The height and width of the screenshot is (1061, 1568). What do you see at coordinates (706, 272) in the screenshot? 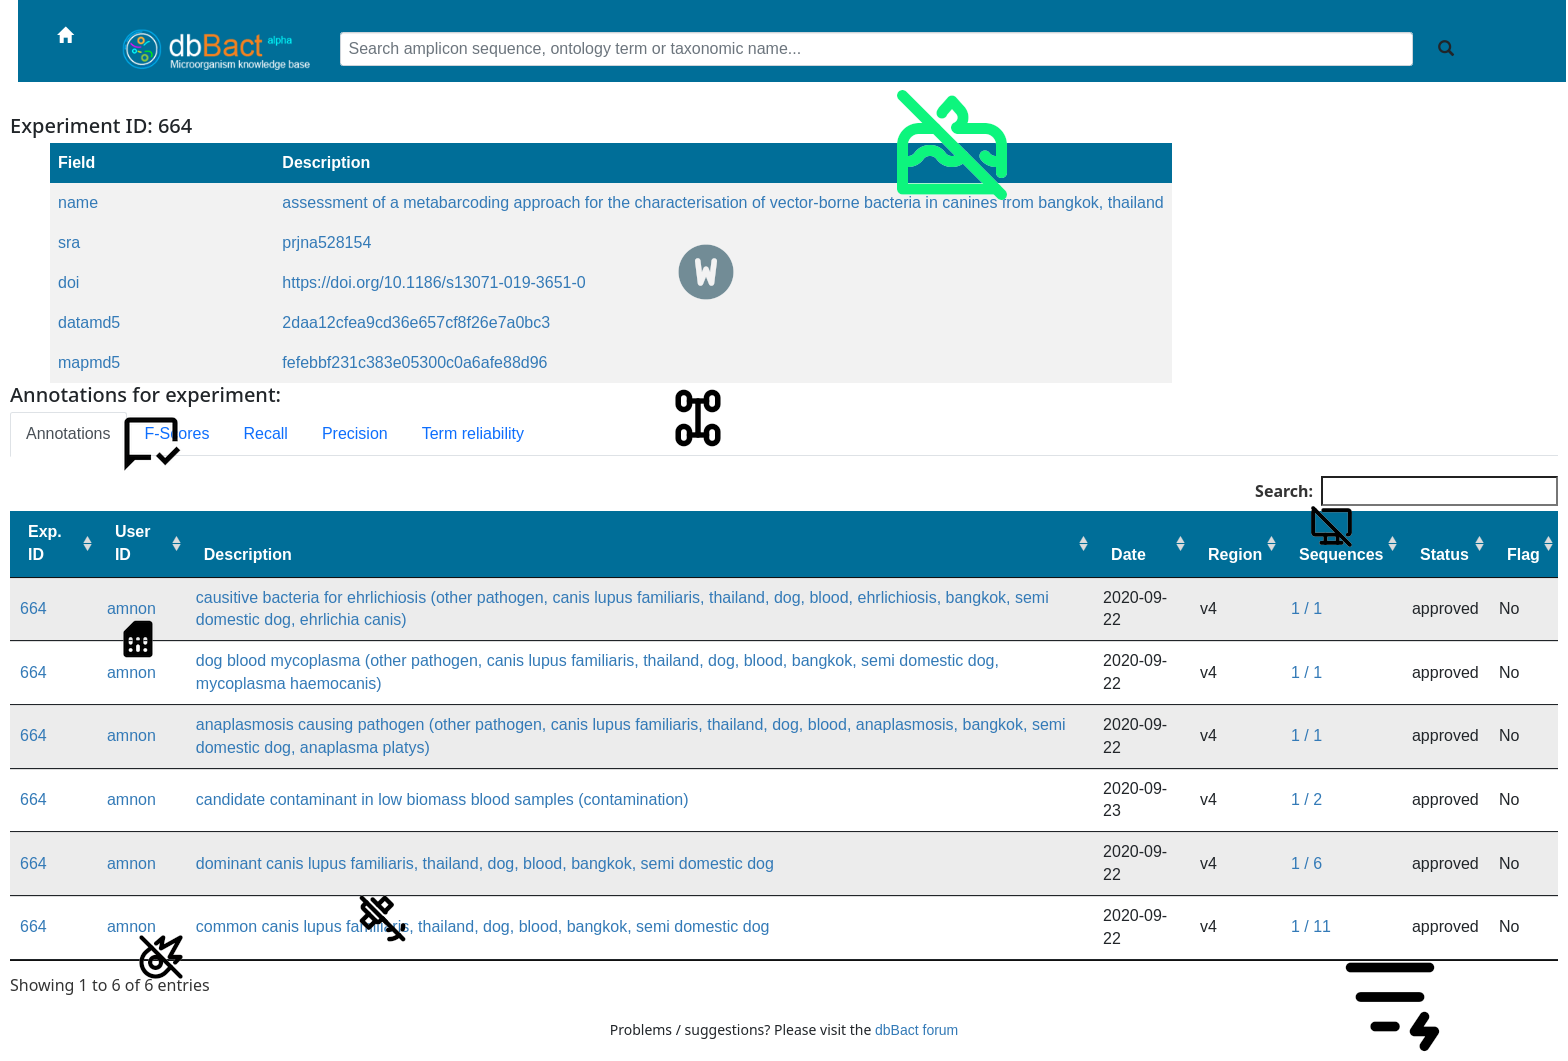
I see `Wikipedia or Wikimedia app shortcut` at bounding box center [706, 272].